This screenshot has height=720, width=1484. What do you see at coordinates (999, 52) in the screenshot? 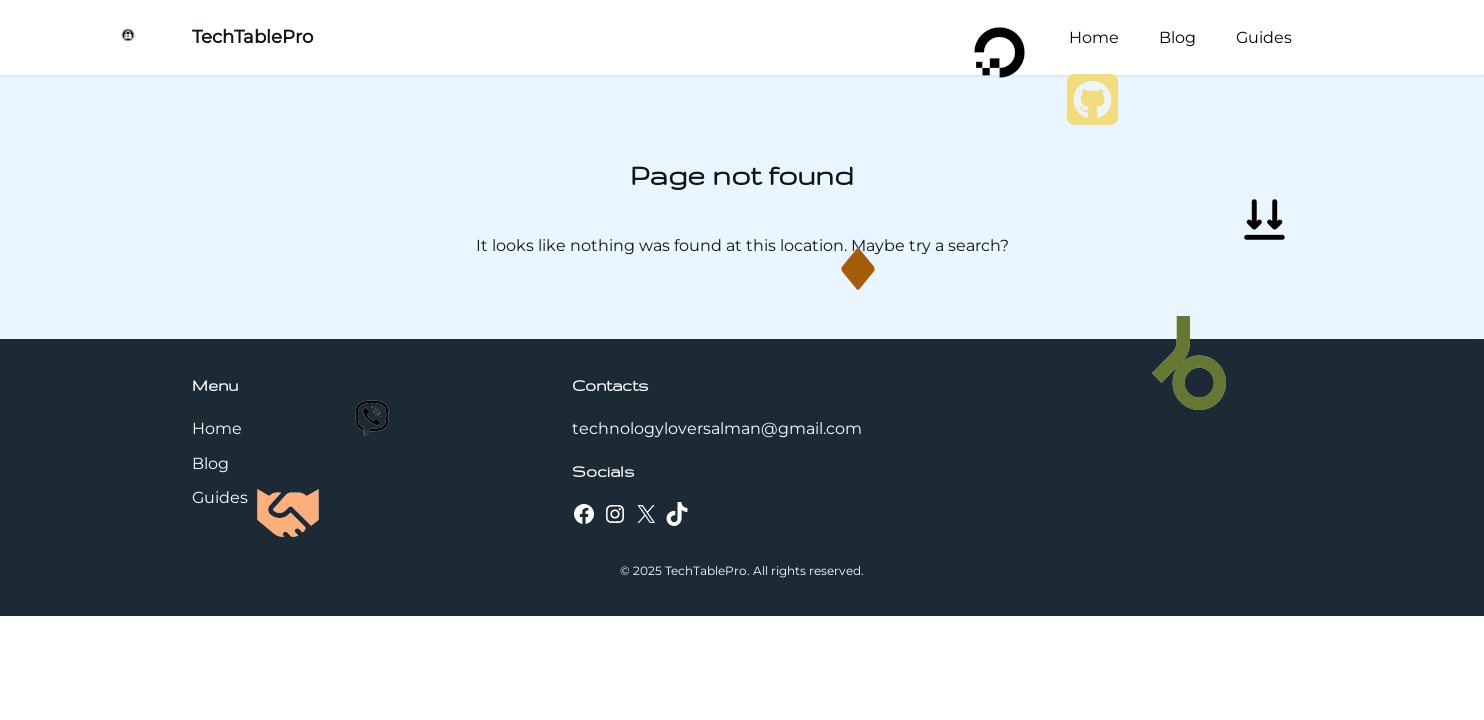
I see `DigitalOcean brand logo` at bounding box center [999, 52].